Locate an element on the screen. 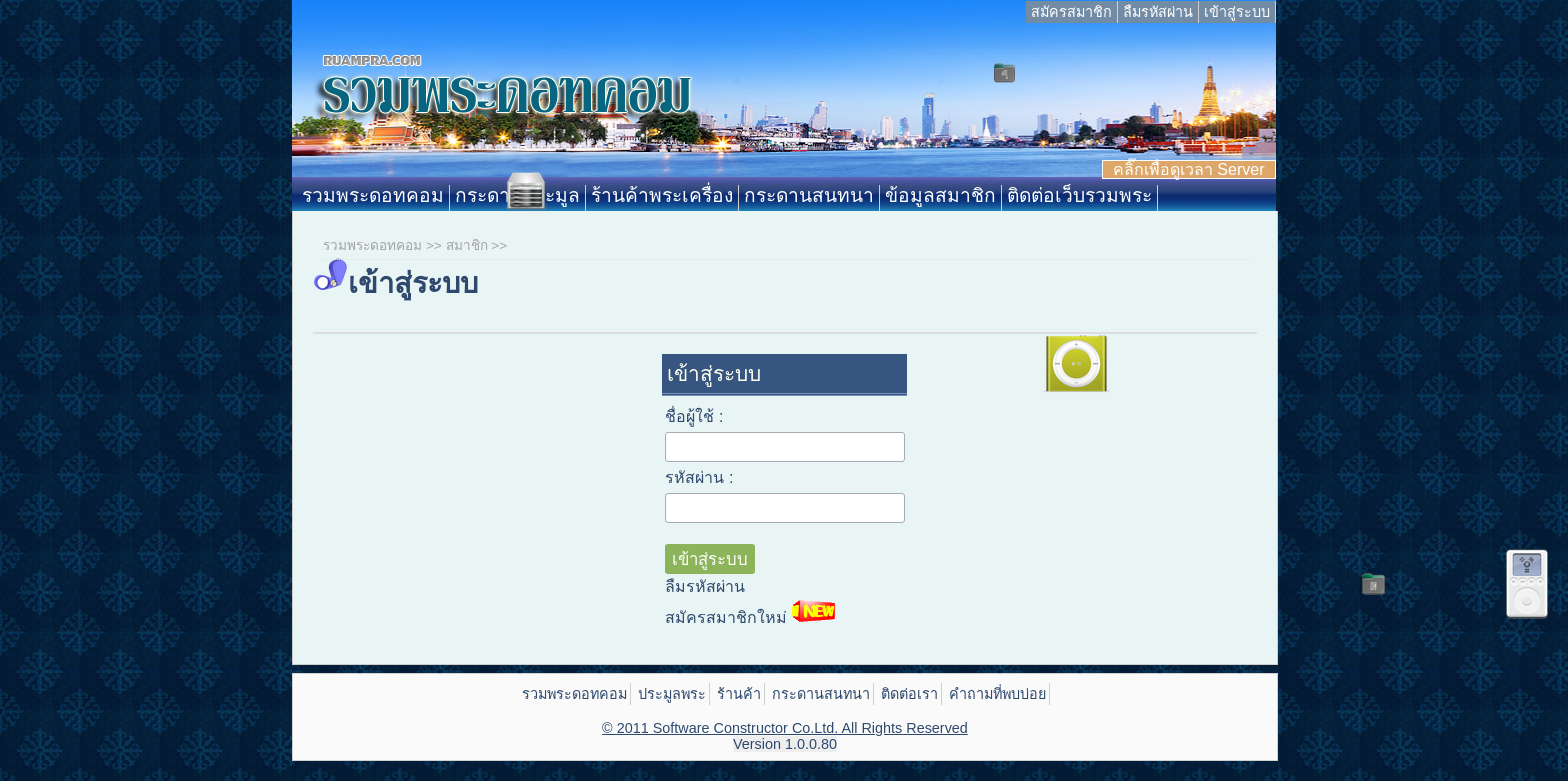 The width and height of the screenshot is (1568, 781). folder synced with insync cloud storage is located at coordinates (1004, 72).